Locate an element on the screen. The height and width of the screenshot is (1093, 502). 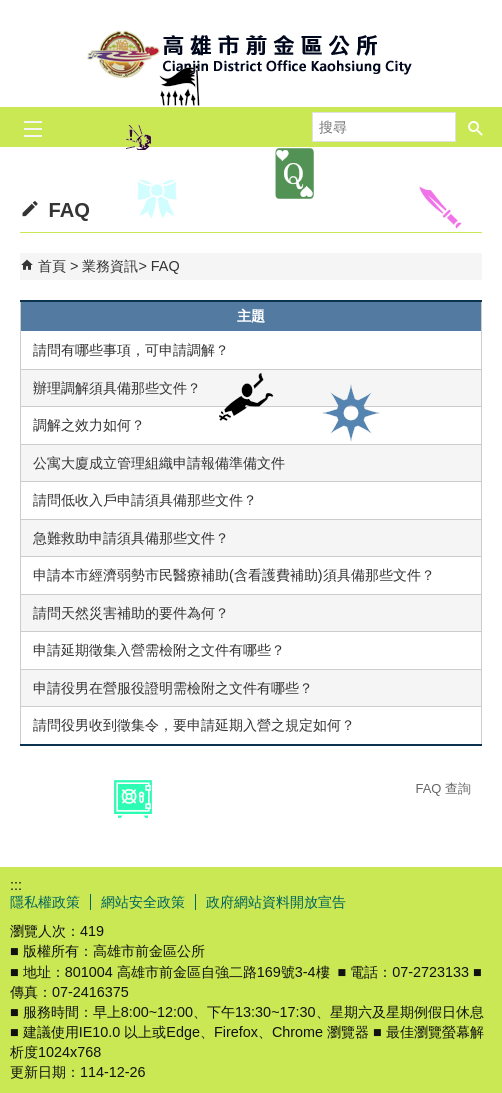
indicates a crawling or stealth movement mode is located at coordinates (246, 397).